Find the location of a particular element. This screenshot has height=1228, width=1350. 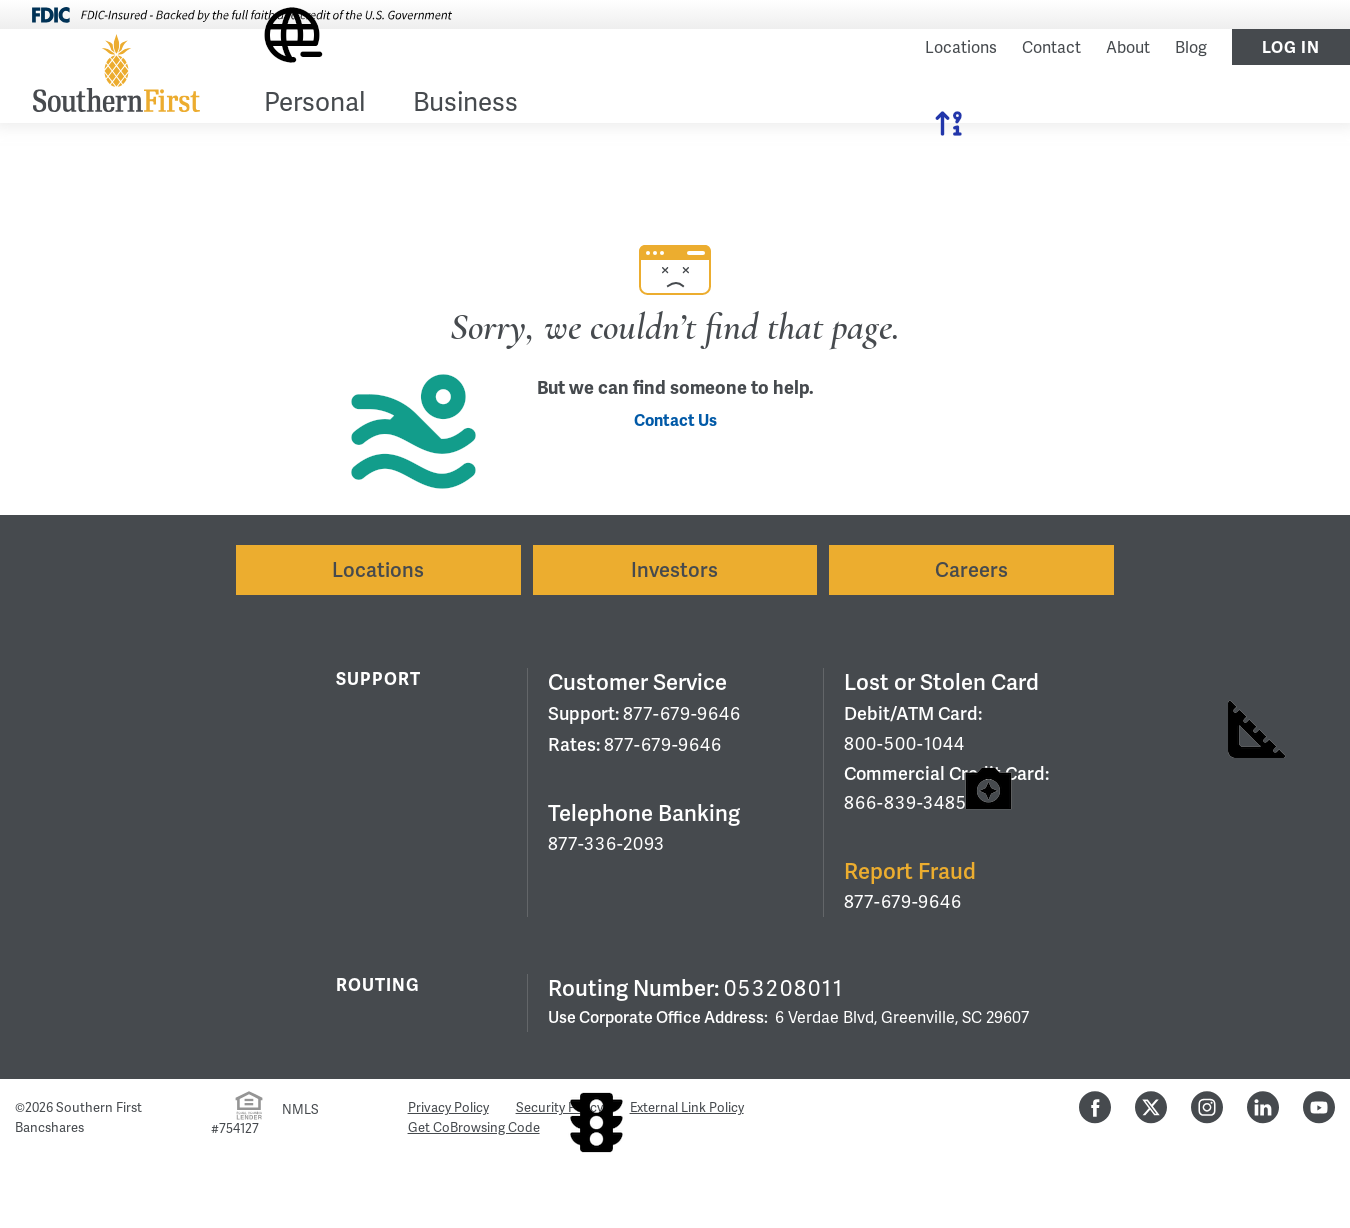

sort numbers in descending order (9 to 1) is located at coordinates (949, 123).